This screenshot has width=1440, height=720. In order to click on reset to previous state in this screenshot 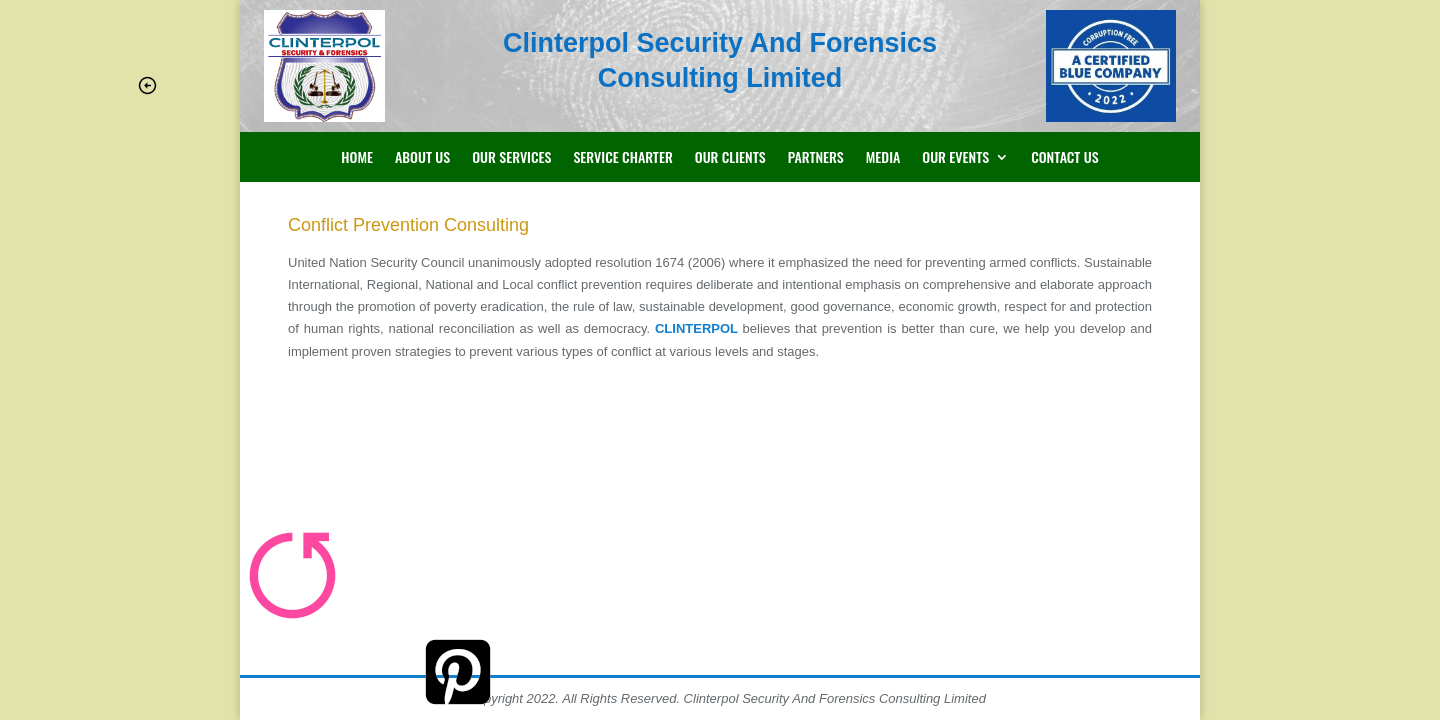, I will do `click(292, 575)`.